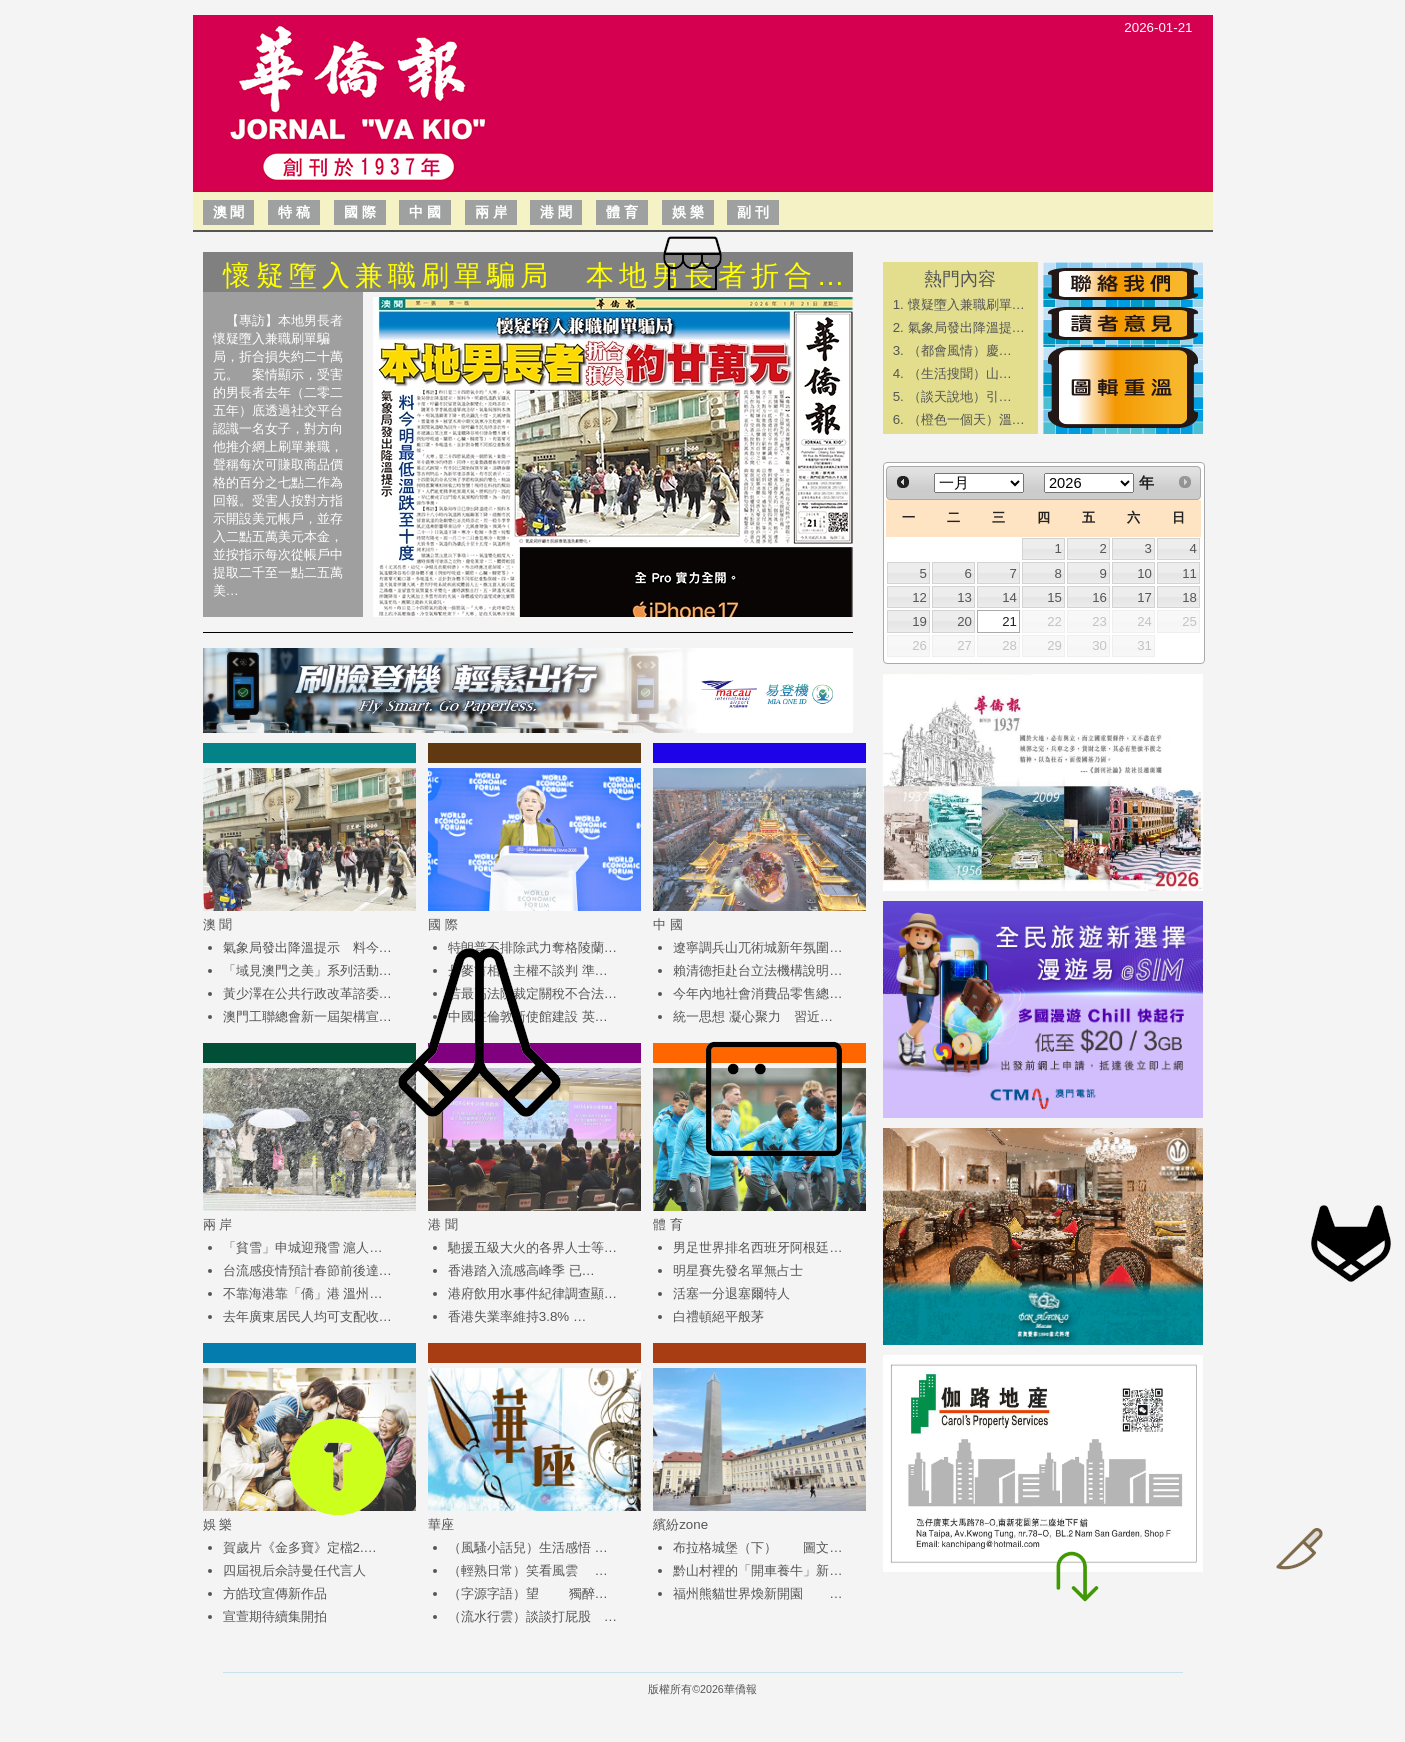 The width and height of the screenshot is (1405, 1742). What do you see at coordinates (479, 1035) in the screenshot?
I see `send a prayer or blessing` at bounding box center [479, 1035].